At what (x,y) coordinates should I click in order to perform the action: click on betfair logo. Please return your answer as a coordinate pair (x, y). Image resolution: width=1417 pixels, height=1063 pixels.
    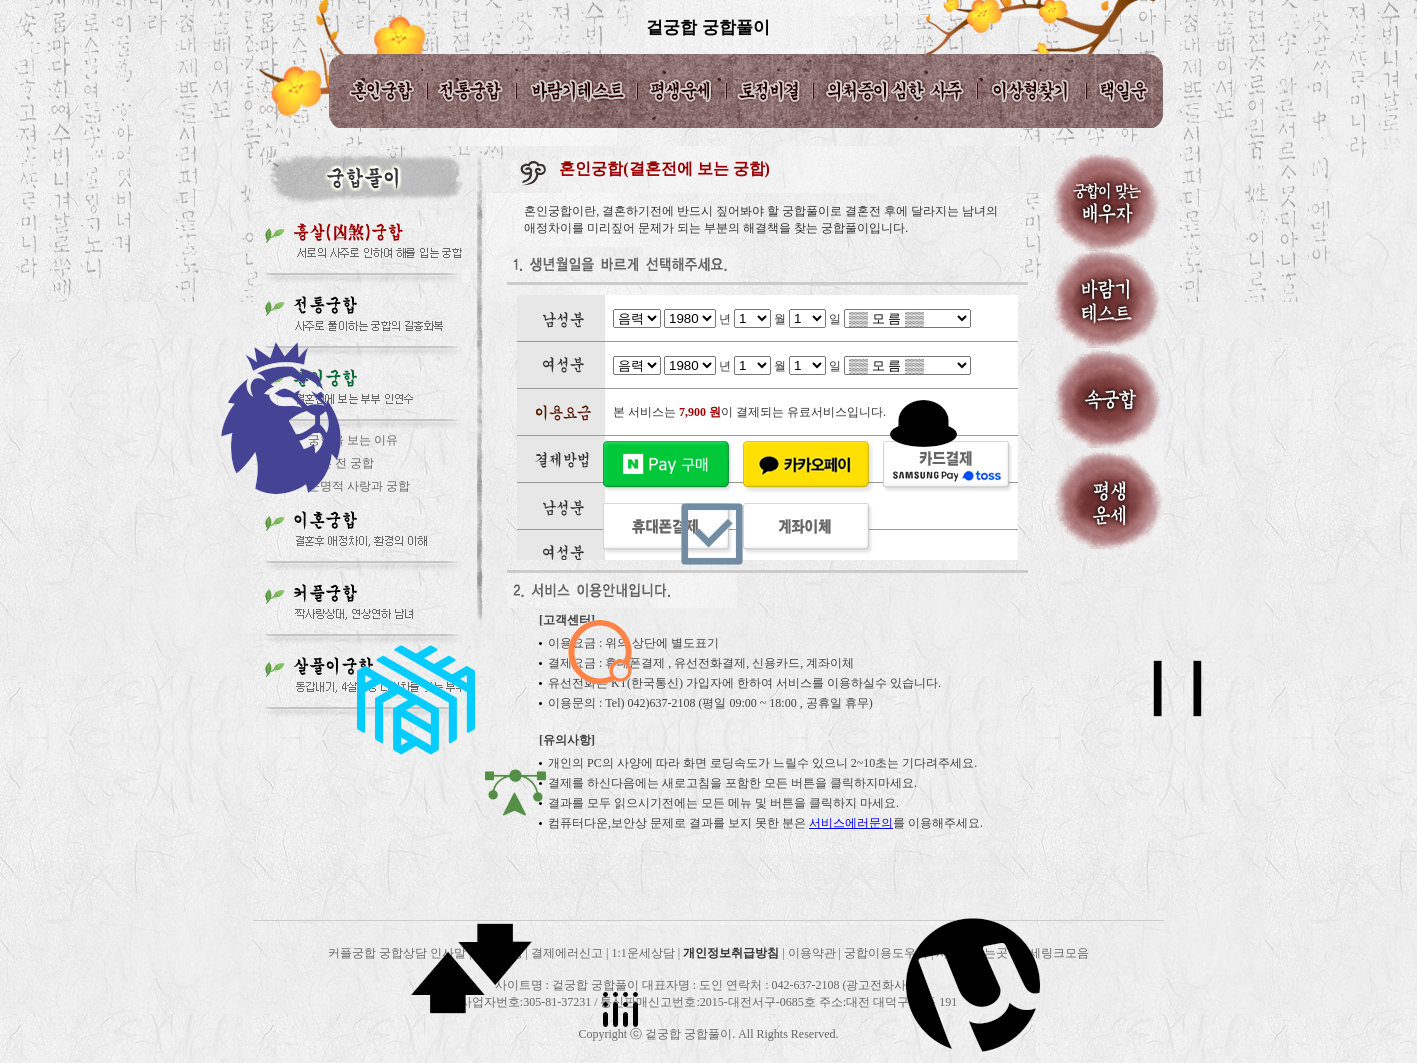
    Looking at the image, I should click on (471, 968).